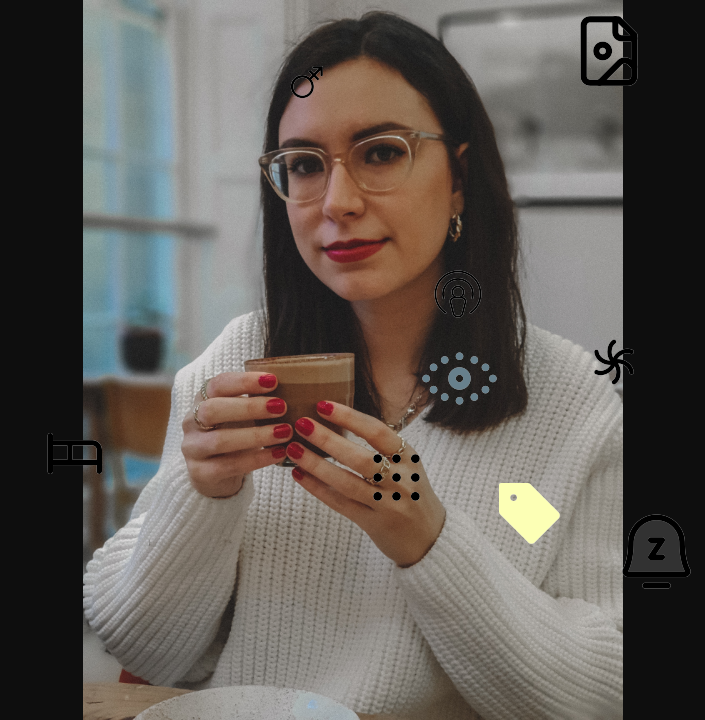  I want to click on preview mode with limited visibility, so click(459, 378).